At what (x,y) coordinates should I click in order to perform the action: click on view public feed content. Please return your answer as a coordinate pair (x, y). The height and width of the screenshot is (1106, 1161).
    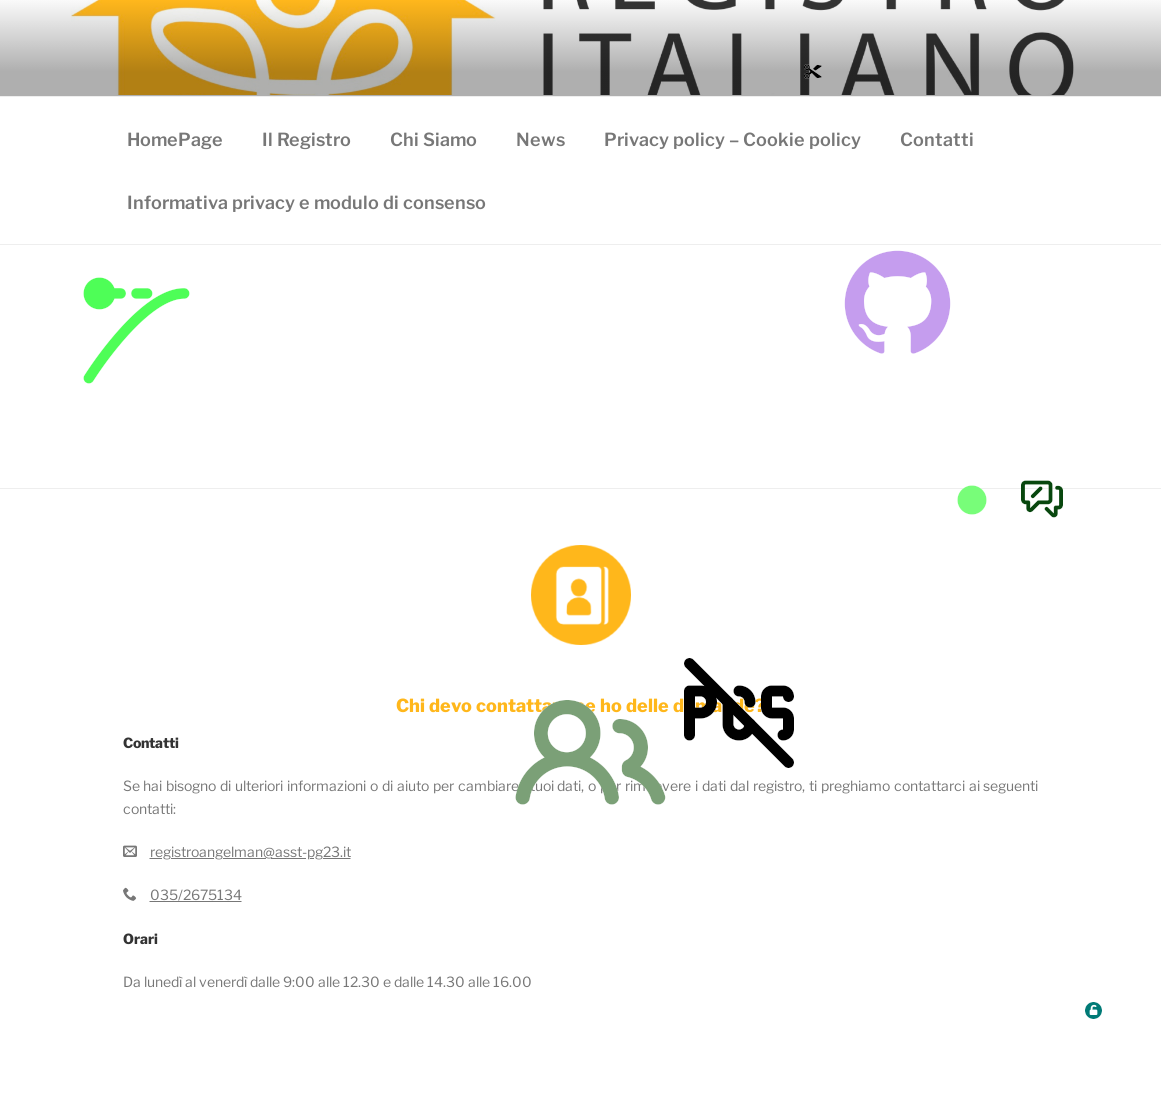
    Looking at the image, I should click on (1093, 1010).